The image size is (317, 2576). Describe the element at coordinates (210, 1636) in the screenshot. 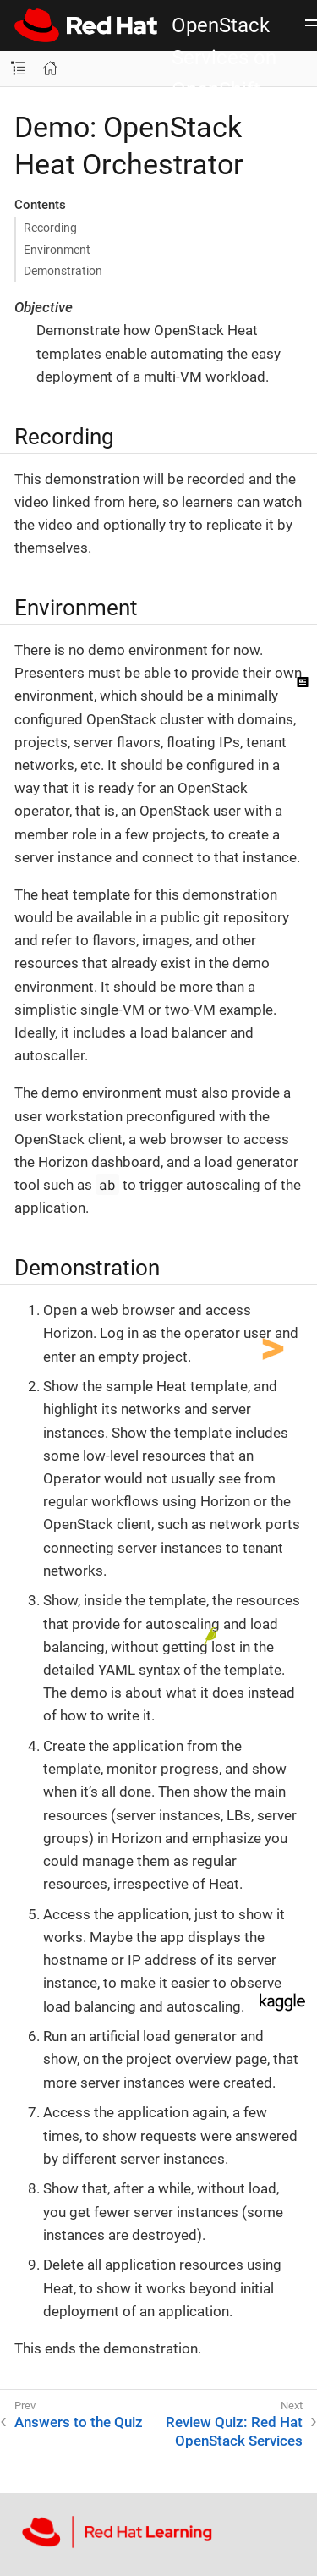

I see `wagtail CMS logo` at that location.